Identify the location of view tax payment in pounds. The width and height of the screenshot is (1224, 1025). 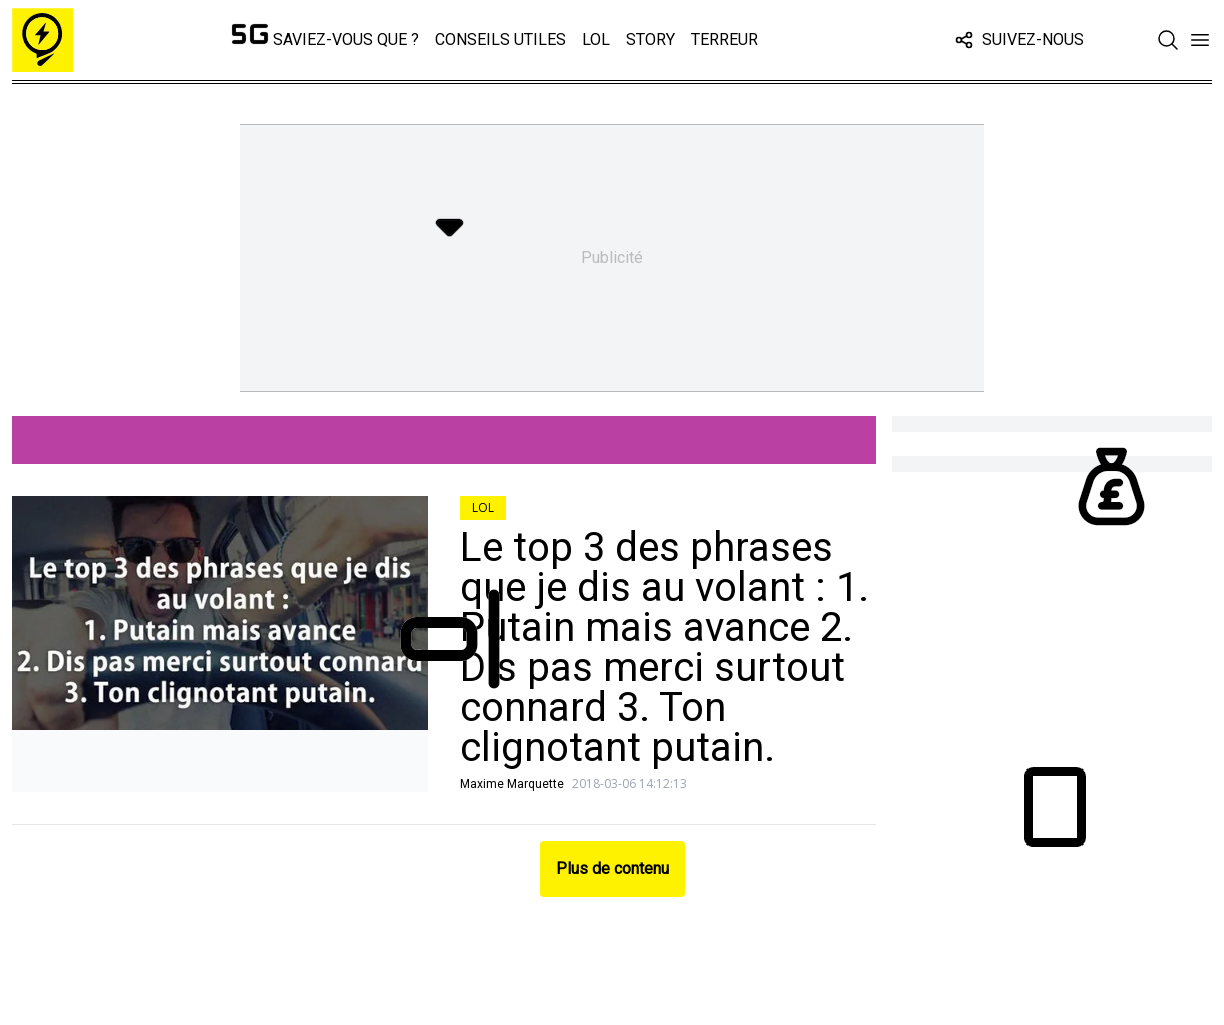
(1111, 486).